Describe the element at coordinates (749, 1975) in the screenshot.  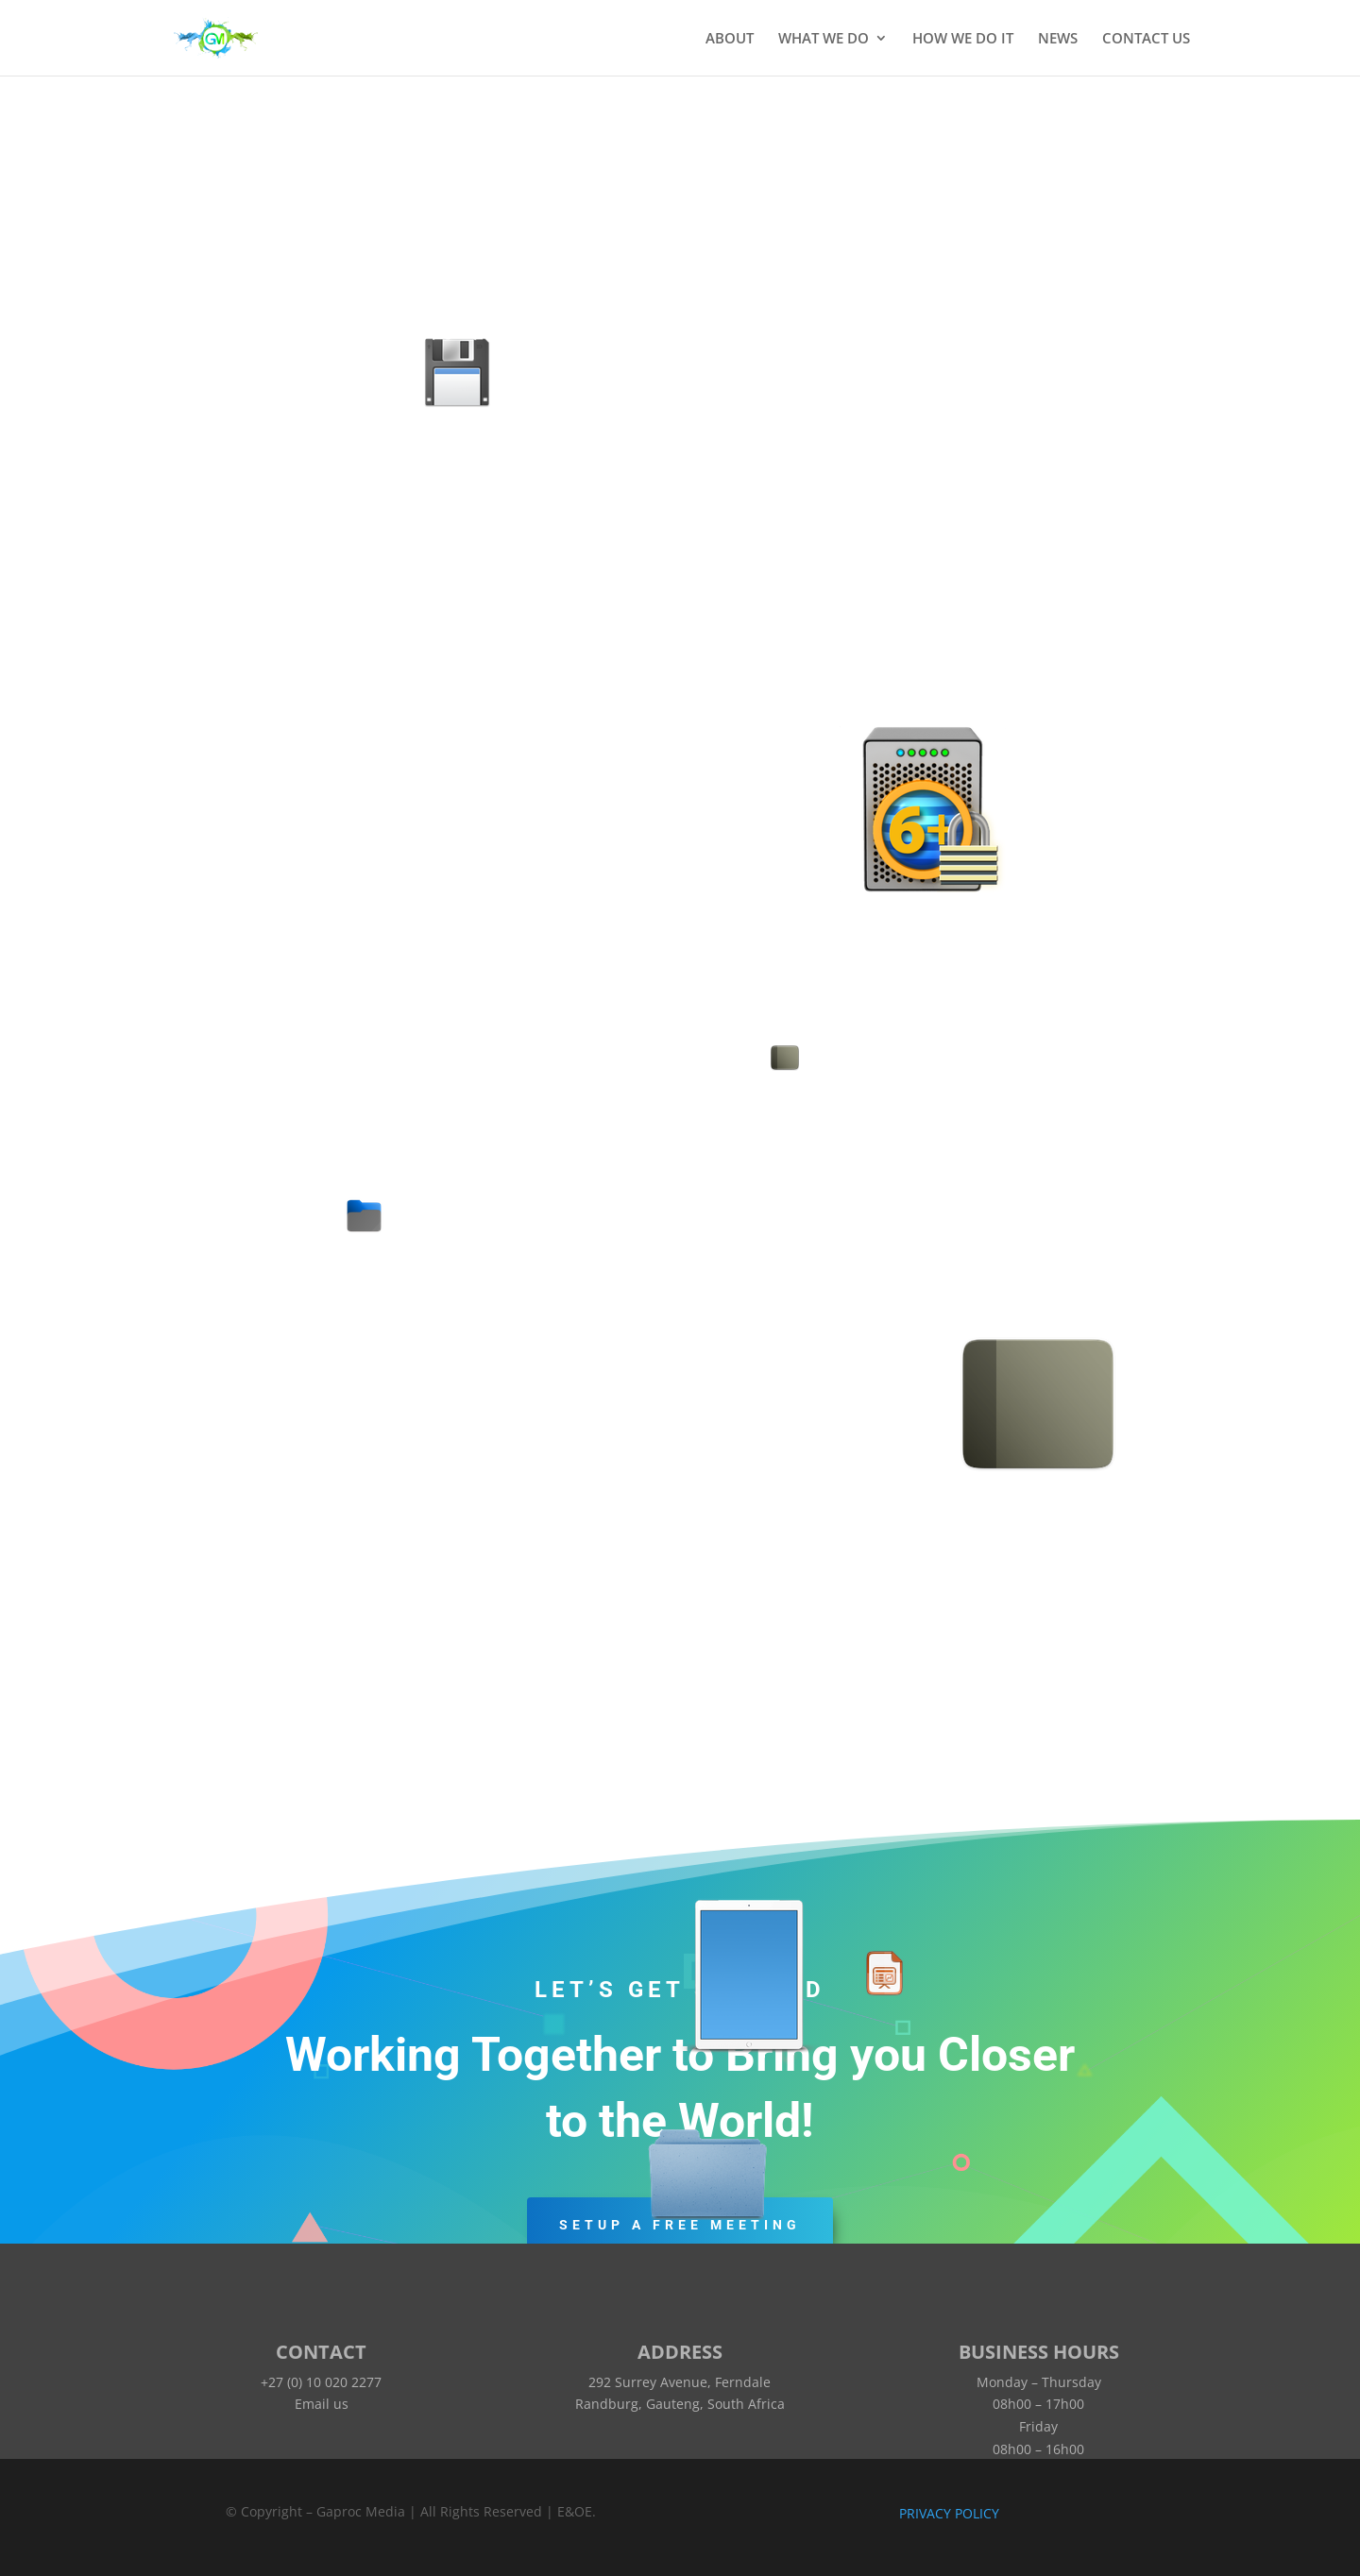
I see `iPad Pro with cellular connectivity` at that location.